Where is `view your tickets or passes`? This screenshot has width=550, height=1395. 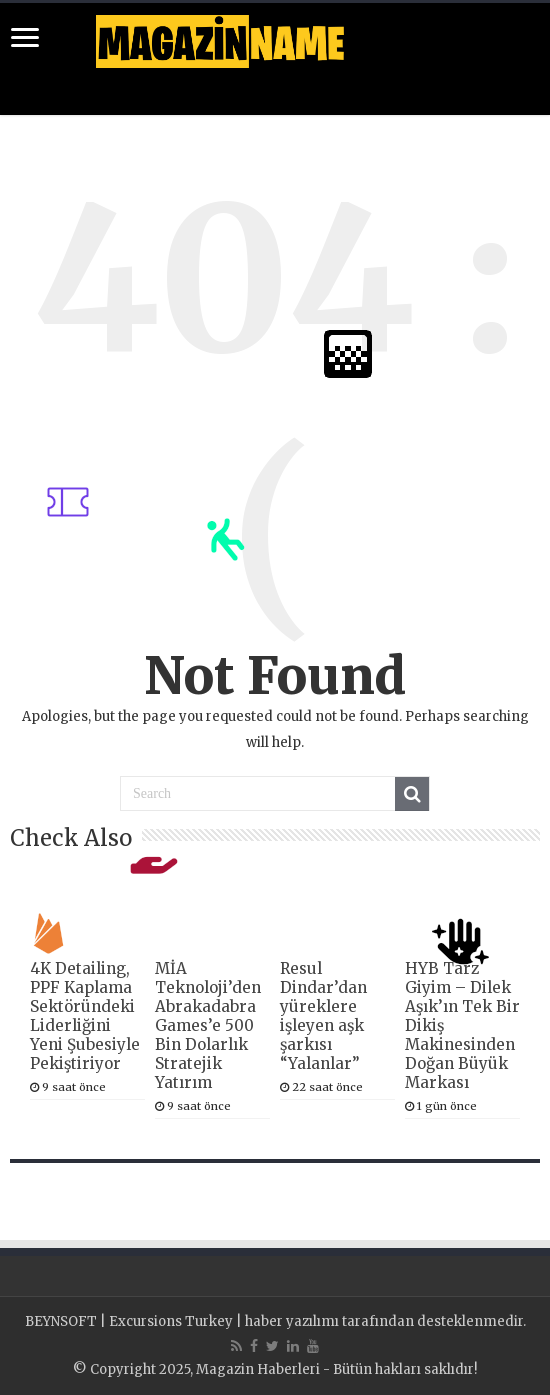 view your tickets or passes is located at coordinates (68, 502).